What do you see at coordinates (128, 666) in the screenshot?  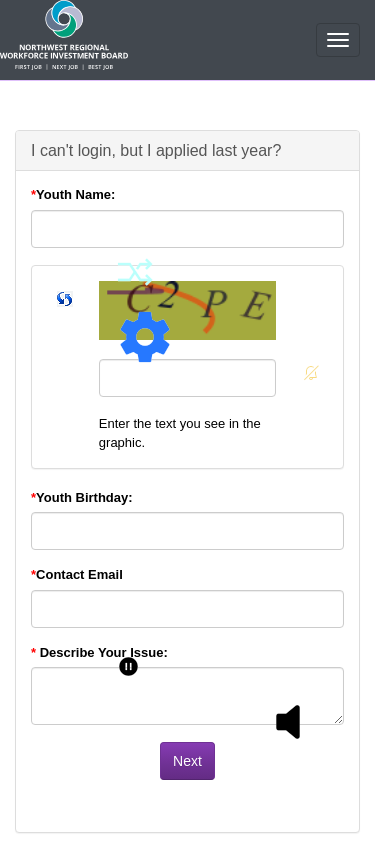 I see `pause media playback` at bounding box center [128, 666].